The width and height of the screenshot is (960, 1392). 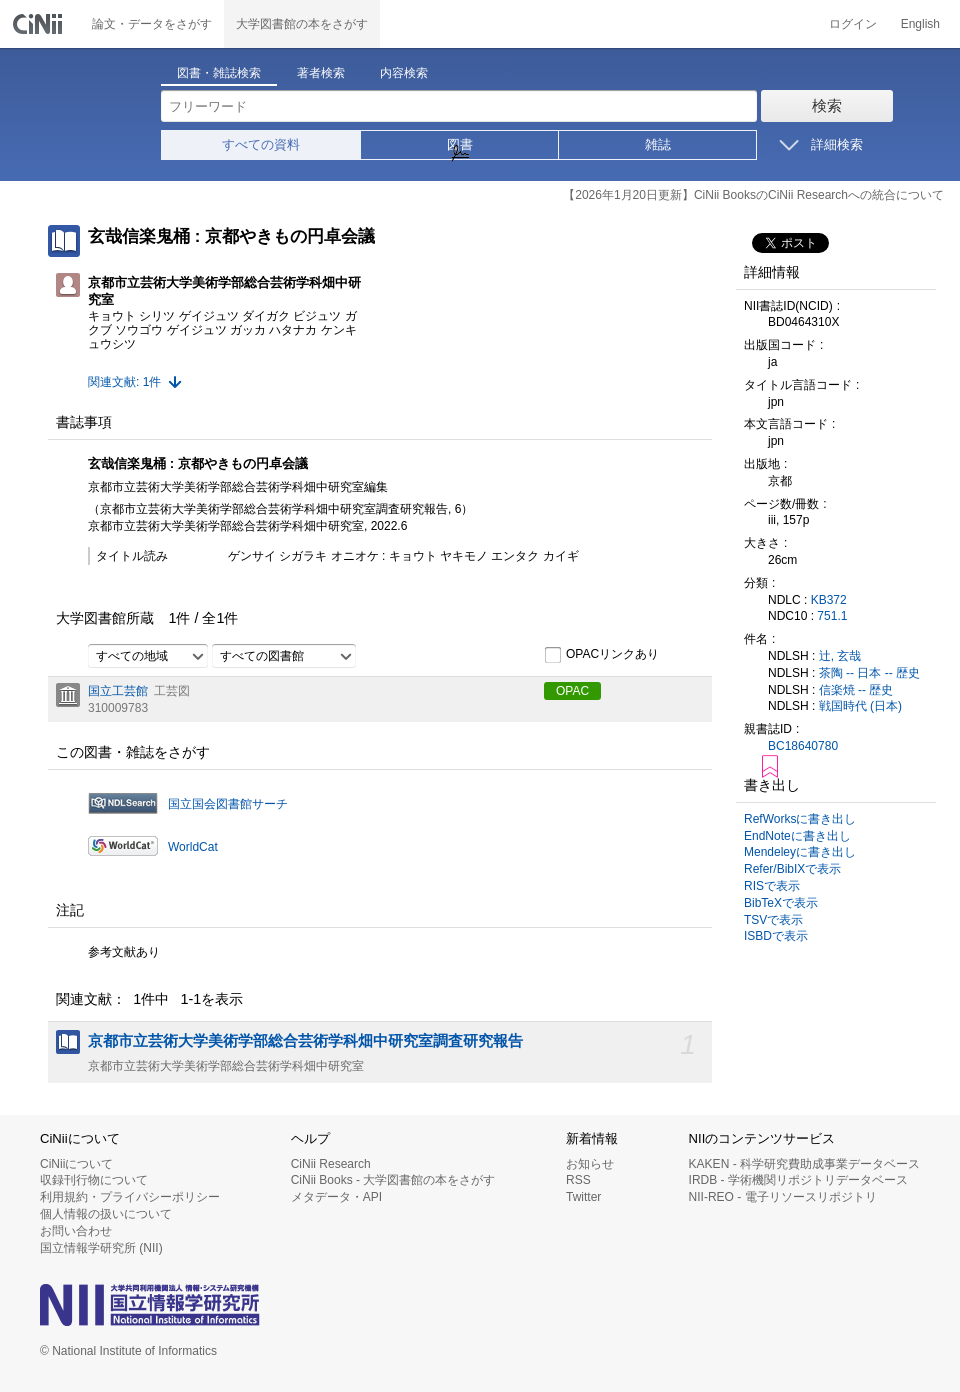 What do you see at coordinates (770, 766) in the screenshot?
I see `save this item for later` at bounding box center [770, 766].